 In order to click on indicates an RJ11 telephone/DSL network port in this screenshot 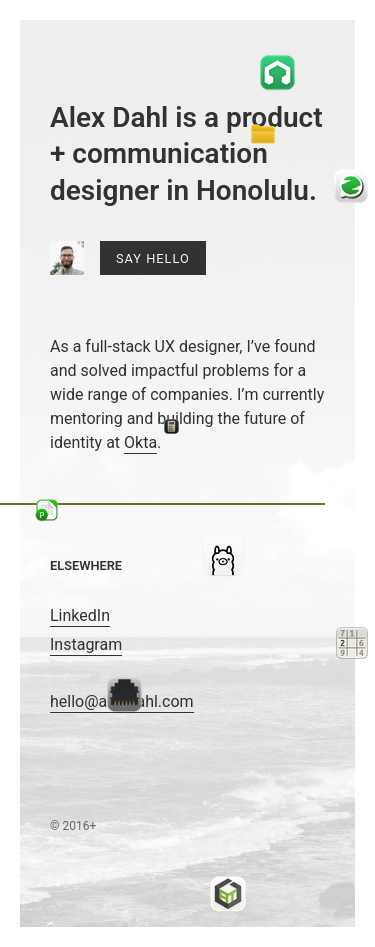, I will do `click(124, 694)`.